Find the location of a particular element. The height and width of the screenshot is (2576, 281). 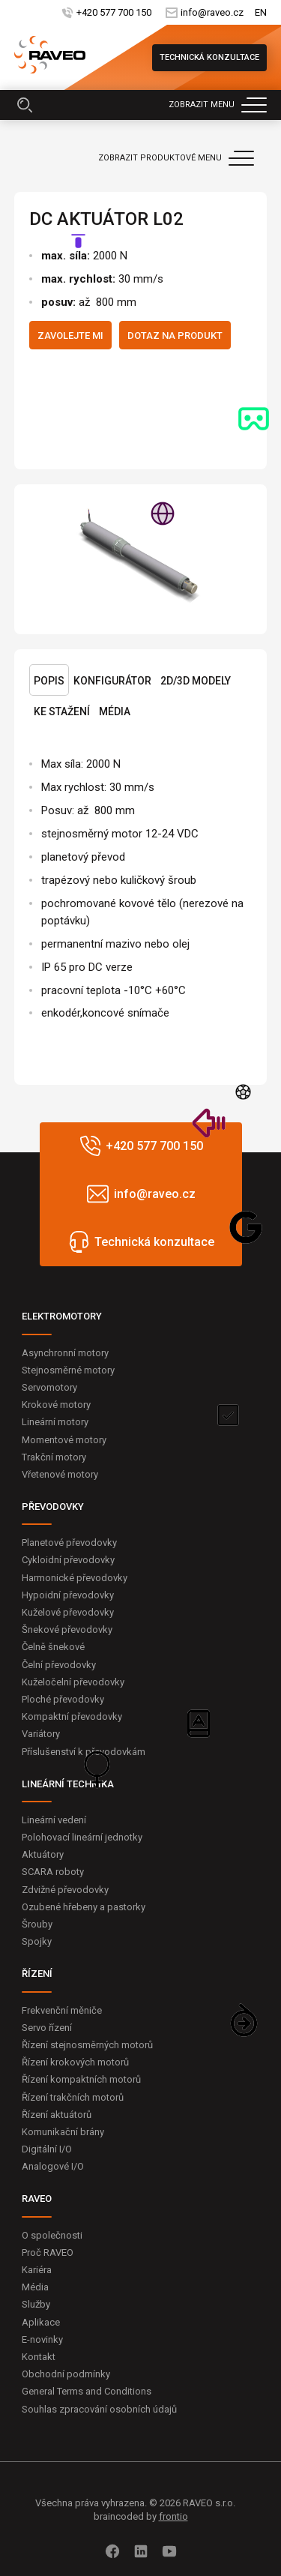

switch to global or worldwide view is located at coordinates (163, 514).